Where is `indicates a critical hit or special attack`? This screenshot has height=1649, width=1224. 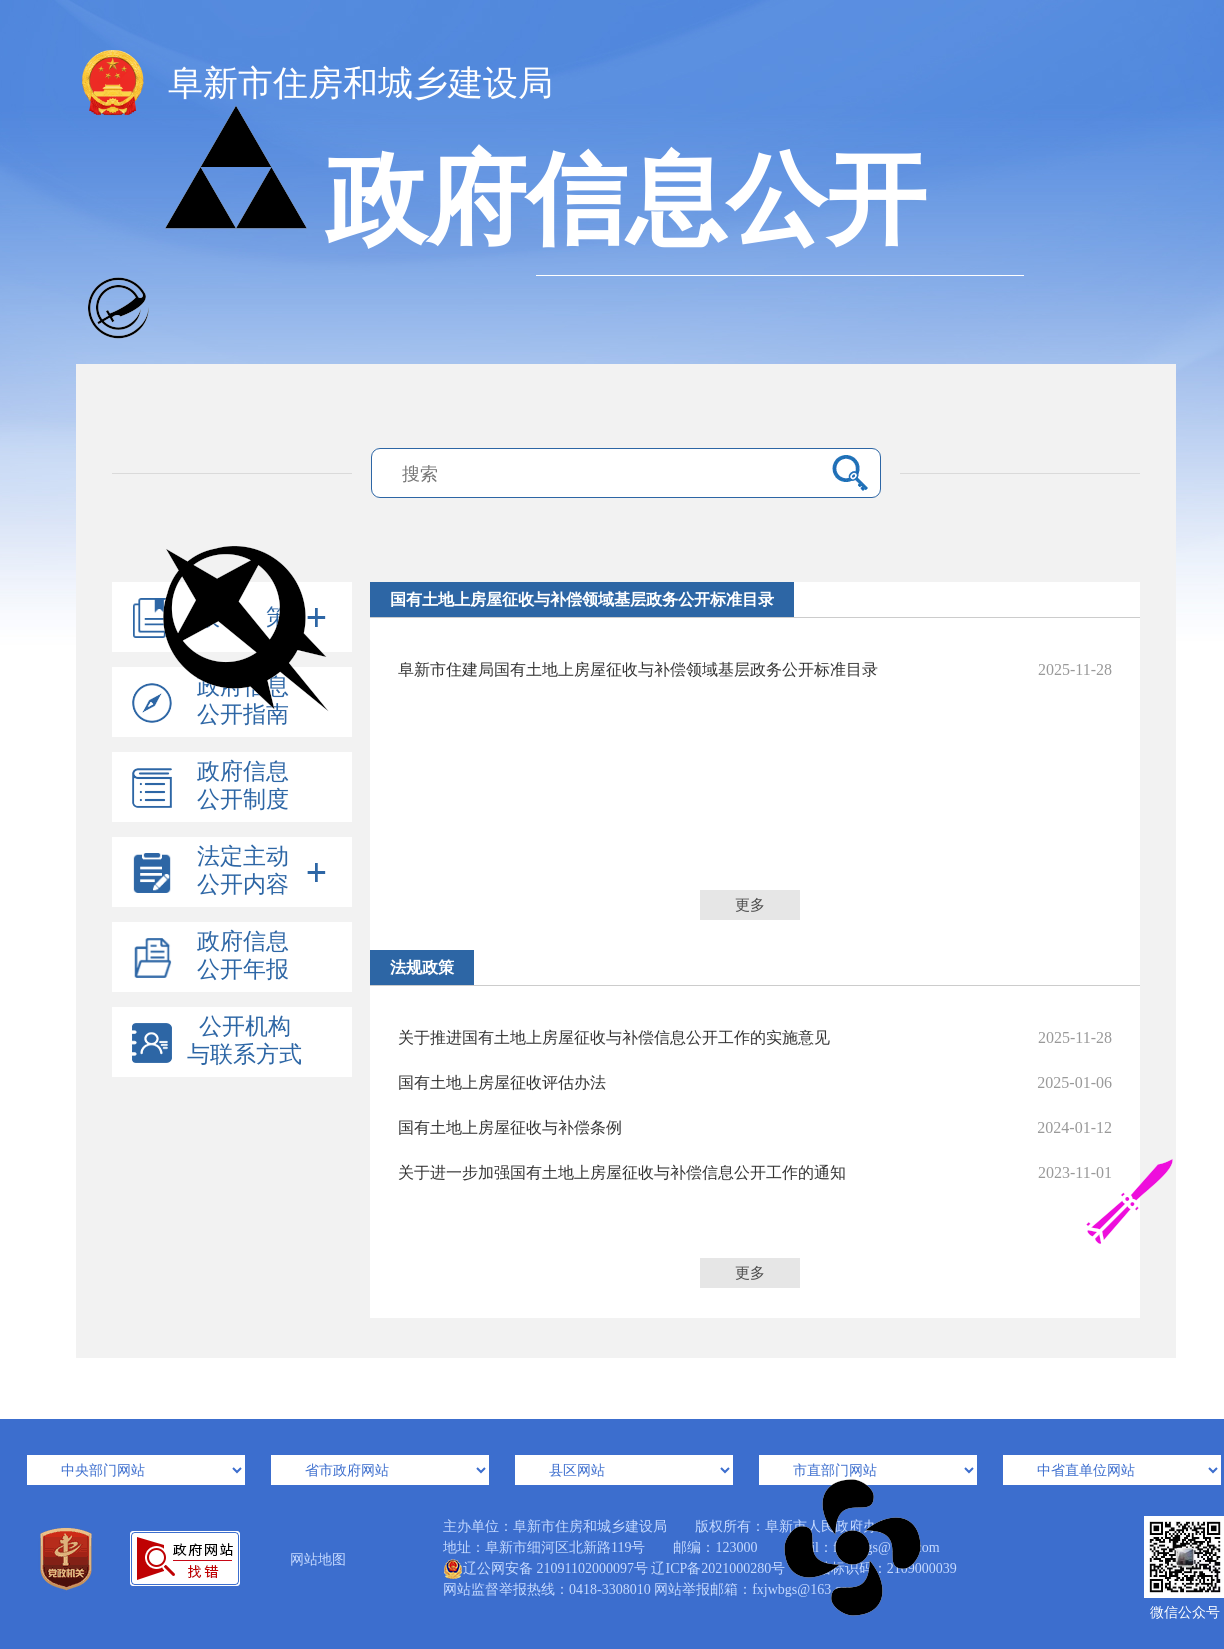
indicates a critical hit or special attack is located at coordinates (244, 627).